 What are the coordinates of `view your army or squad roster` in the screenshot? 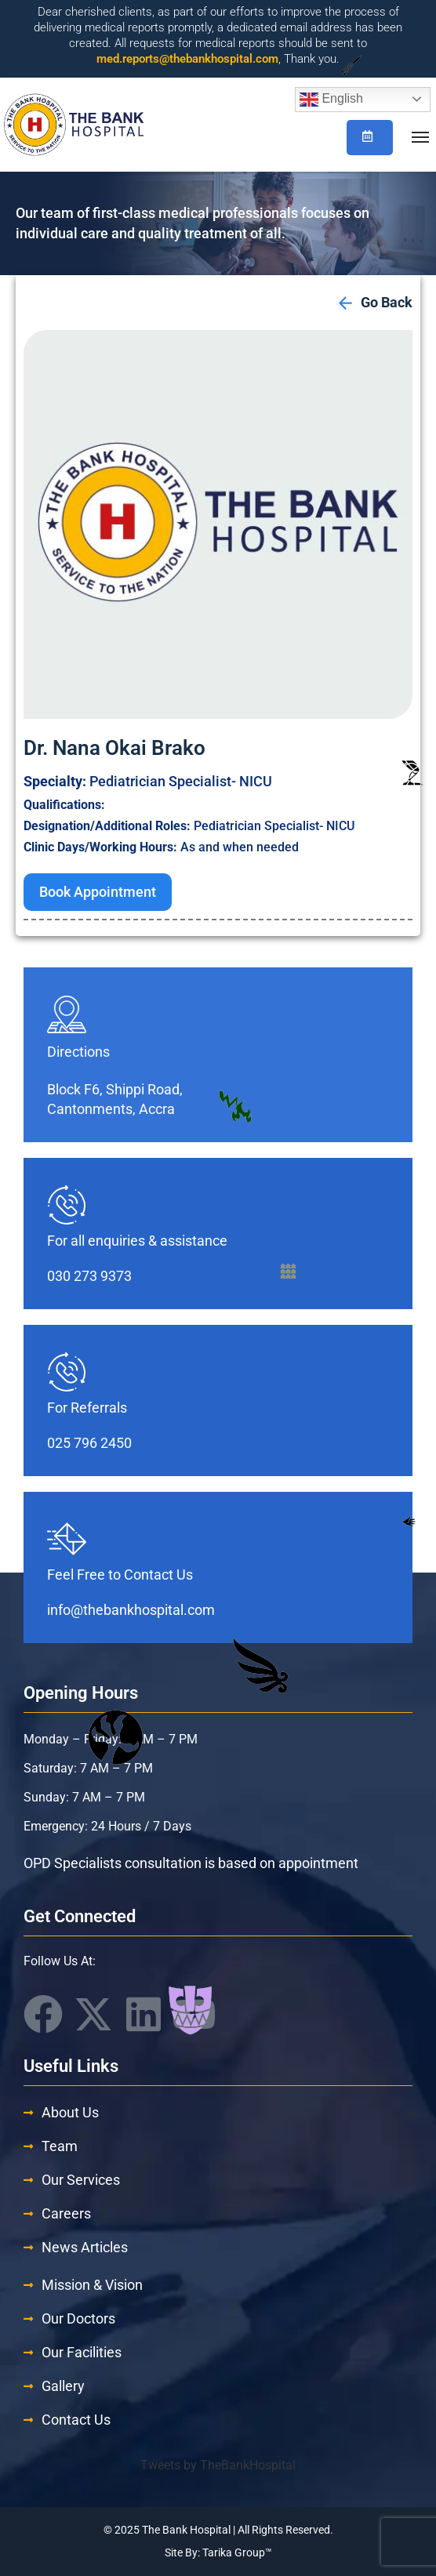 It's located at (288, 1271).